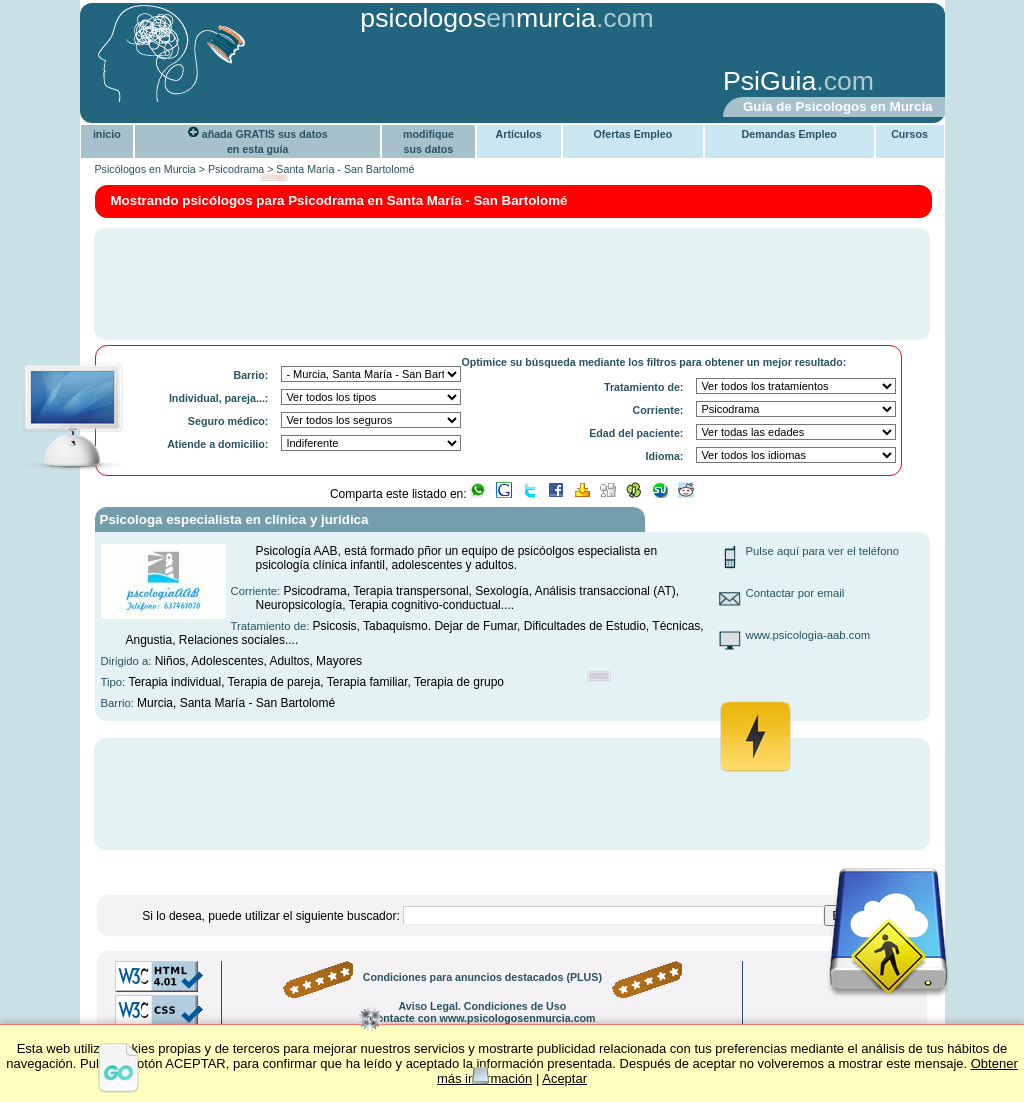 The height and width of the screenshot is (1102, 1024). What do you see at coordinates (274, 177) in the screenshot?
I see `apple magic keyboard with touch id in orange/pink` at bounding box center [274, 177].